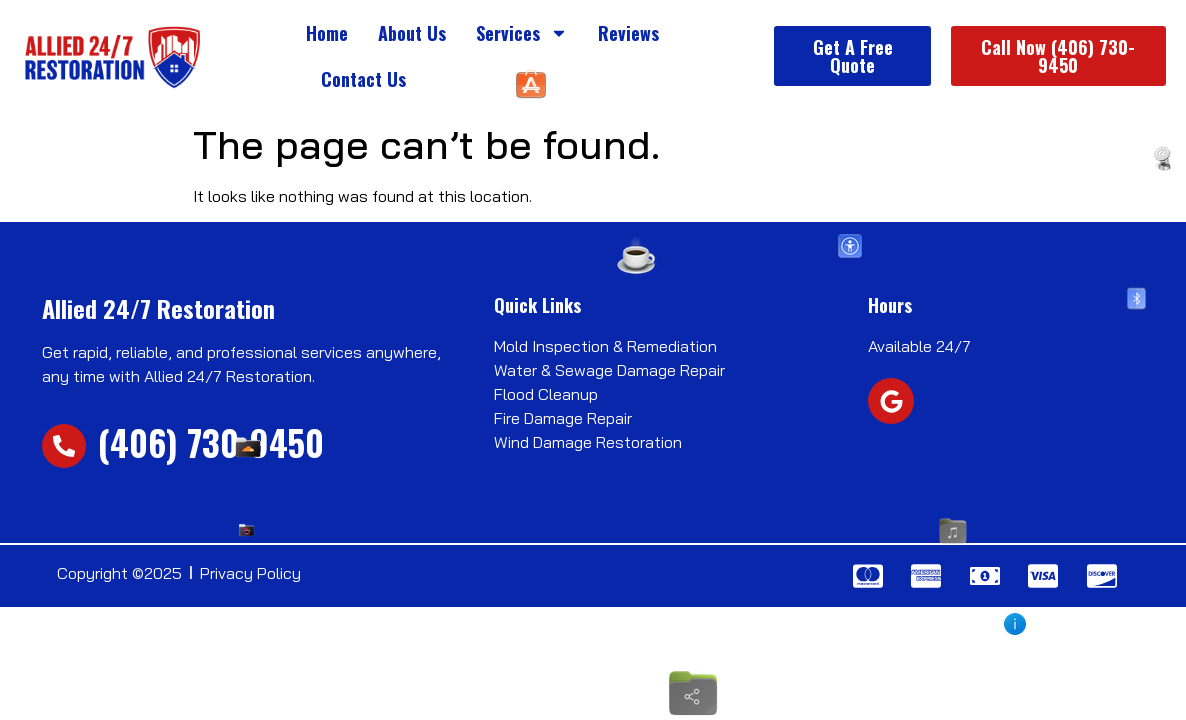  What do you see at coordinates (1163, 158) in the screenshot?
I see `open a web link or URL` at bounding box center [1163, 158].